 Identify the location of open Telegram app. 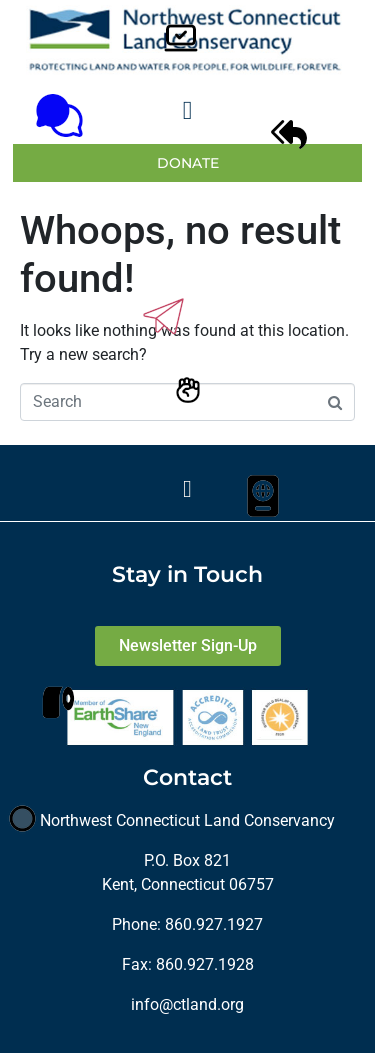
(165, 317).